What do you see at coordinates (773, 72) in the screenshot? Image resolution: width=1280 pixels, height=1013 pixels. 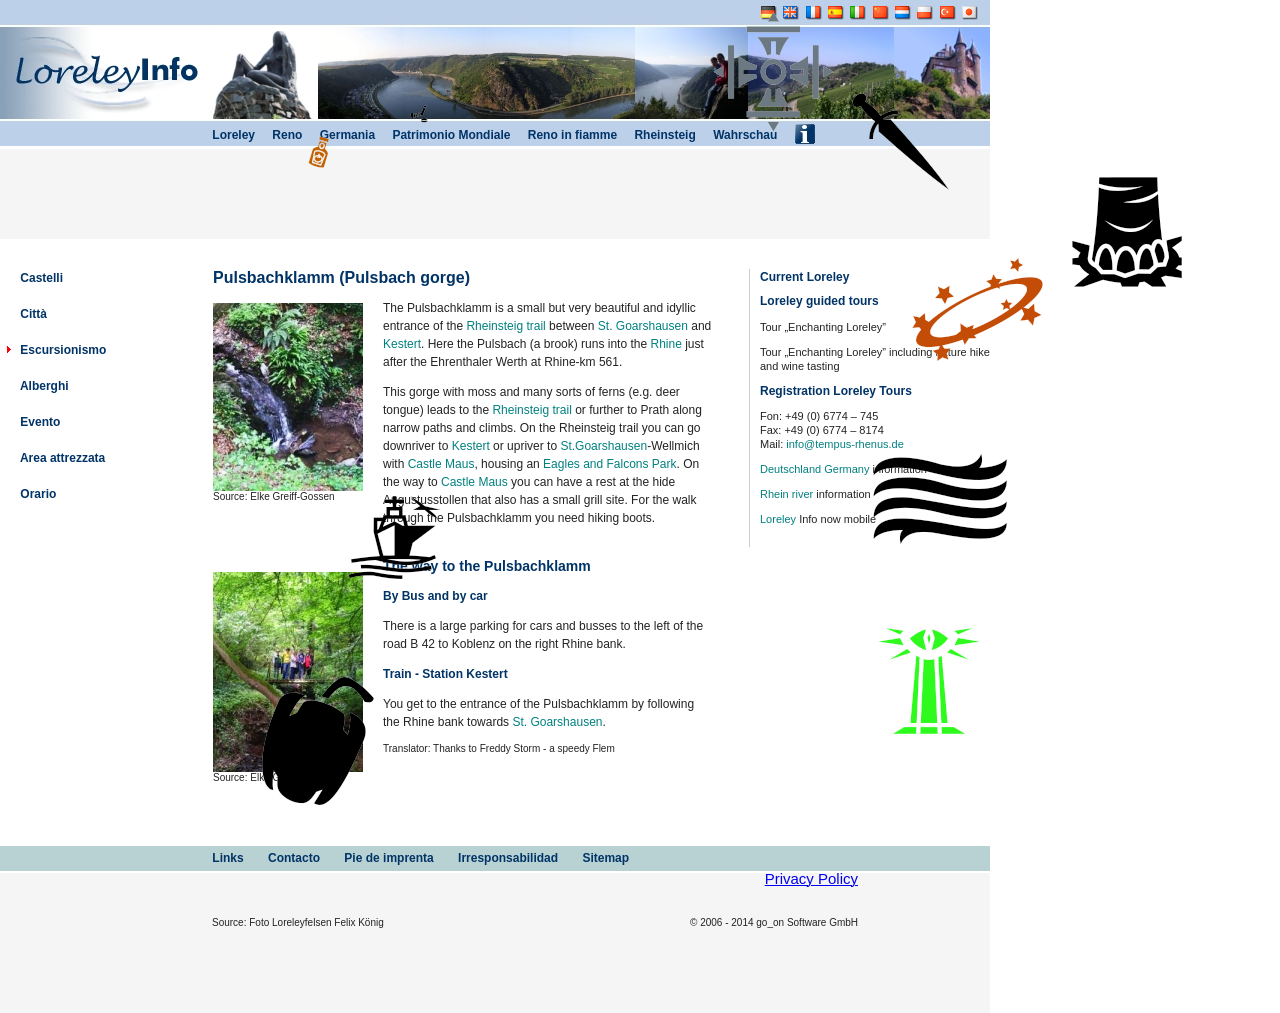 I see `religious or gothic-themed game category` at bounding box center [773, 72].